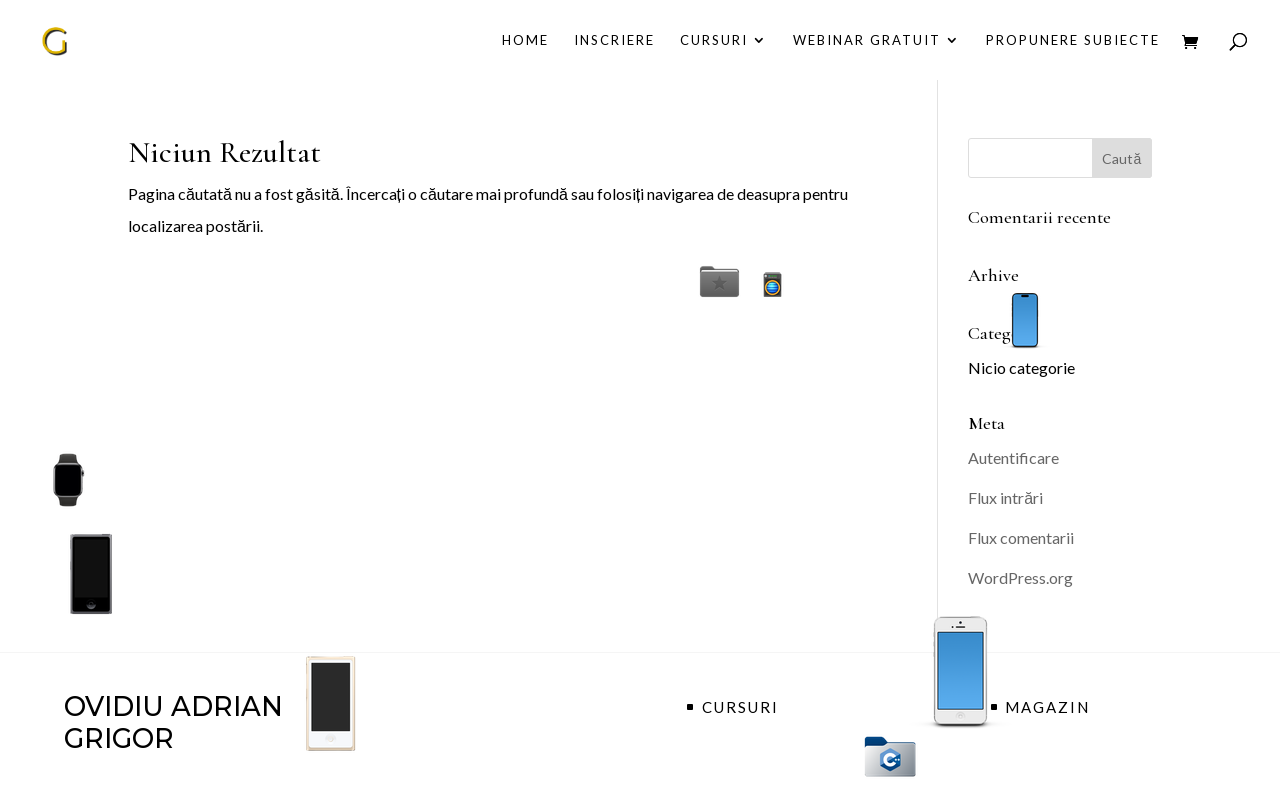 Image resolution: width=1280 pixels, height=795 pixels. Describe the element at coordinates (68, 480) in the screenshot. I see `apple watch series 5 or 6 device icon` at that location.